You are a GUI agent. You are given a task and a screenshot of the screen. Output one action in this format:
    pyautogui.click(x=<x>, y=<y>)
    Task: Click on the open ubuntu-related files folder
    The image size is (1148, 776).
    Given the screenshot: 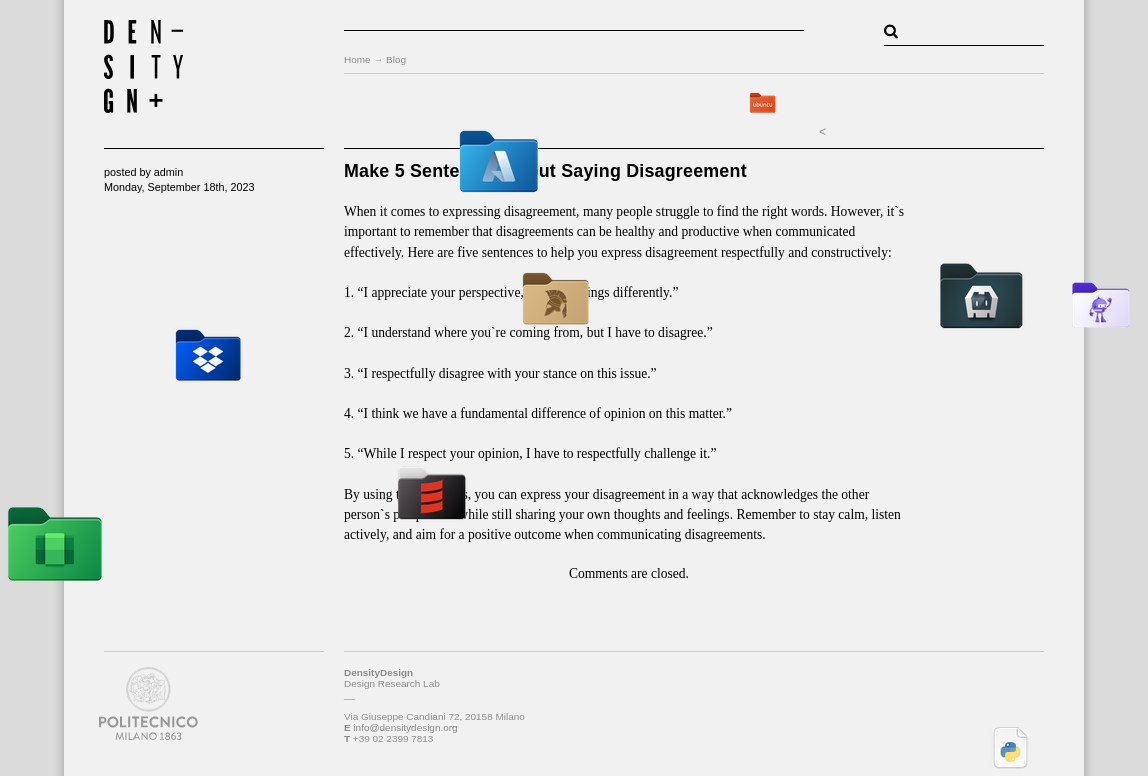 What is the action you would take?
    pyautogui.click(x=762, y=103)
    